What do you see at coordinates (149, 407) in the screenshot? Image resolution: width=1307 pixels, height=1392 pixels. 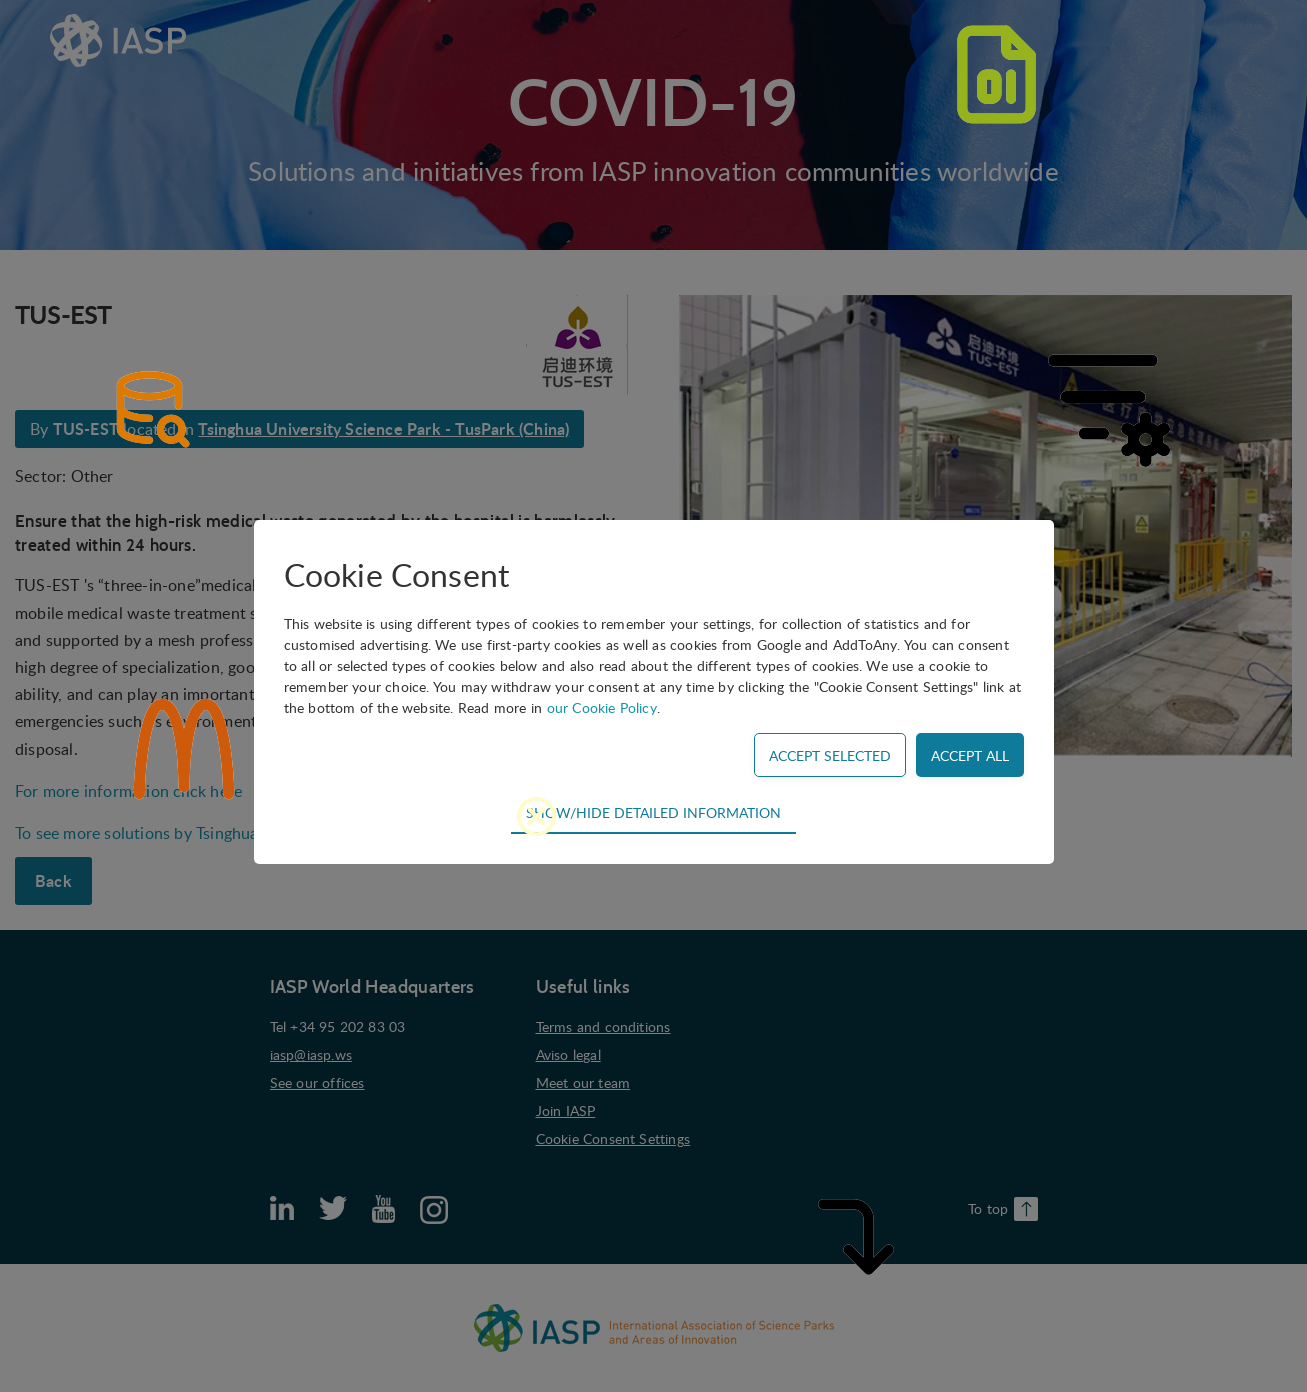 I see `search within a database` at bounding box center [149, 407].